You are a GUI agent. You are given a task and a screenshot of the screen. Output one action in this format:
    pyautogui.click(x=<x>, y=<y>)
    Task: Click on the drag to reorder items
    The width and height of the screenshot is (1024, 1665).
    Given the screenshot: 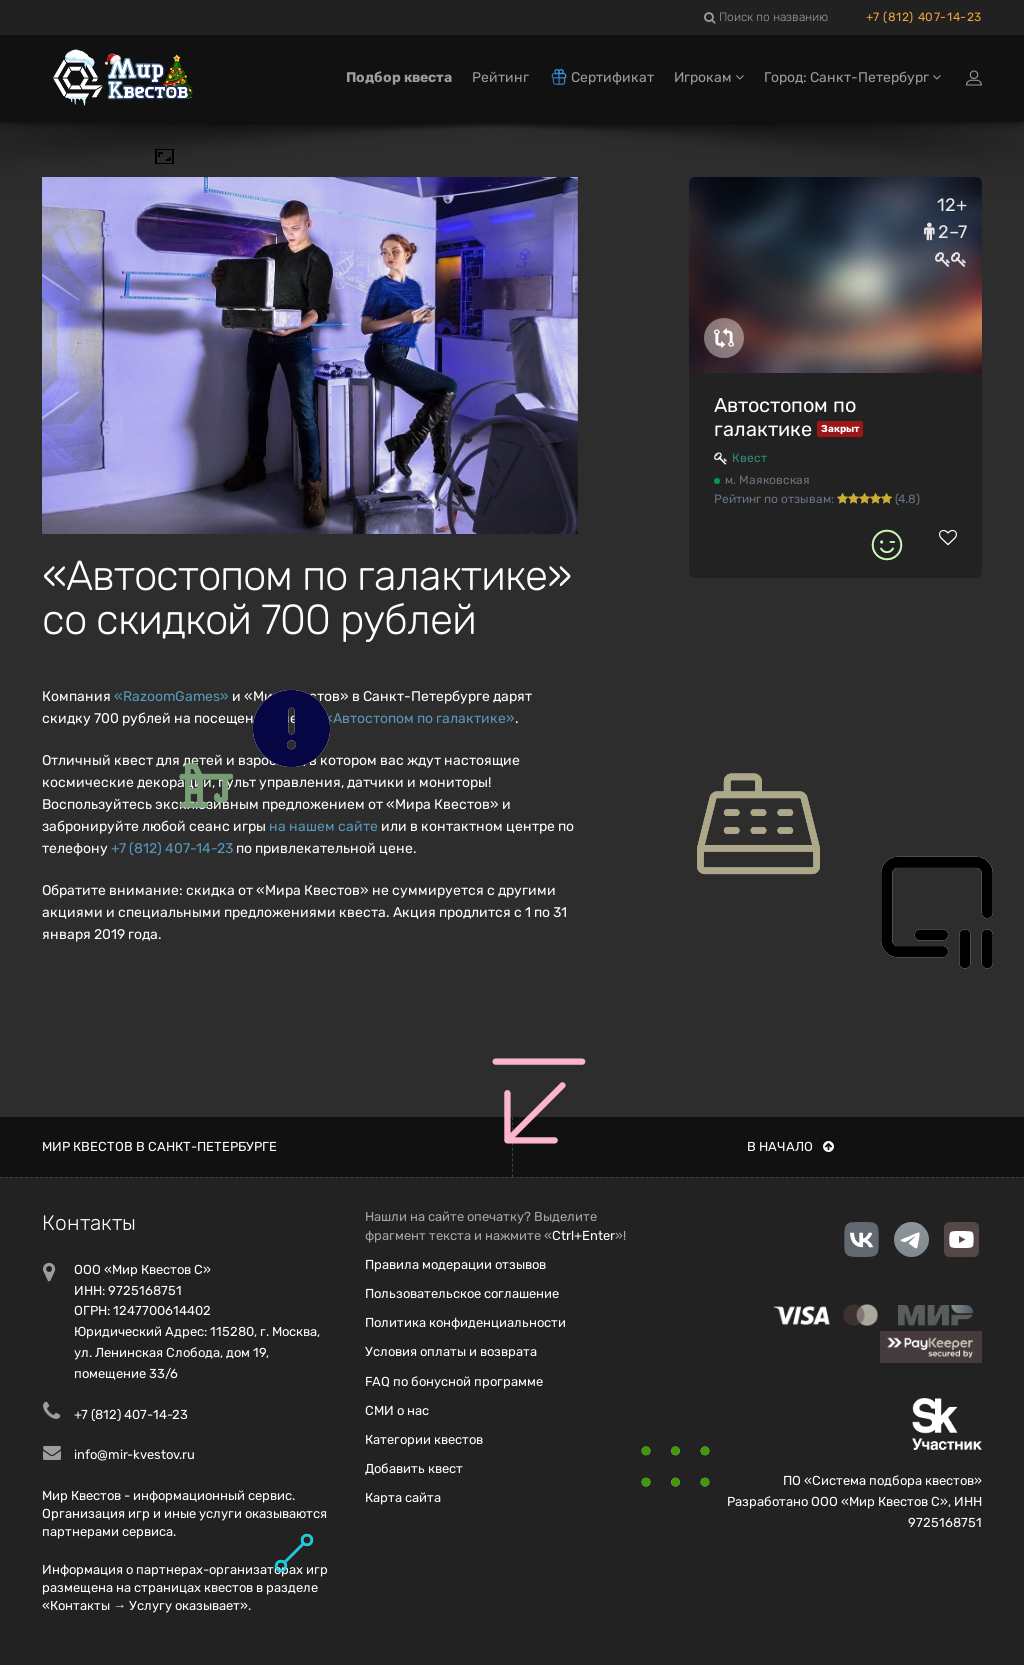 What is the action you would take?
    pyautogui.click(x=675, y=1466)
    